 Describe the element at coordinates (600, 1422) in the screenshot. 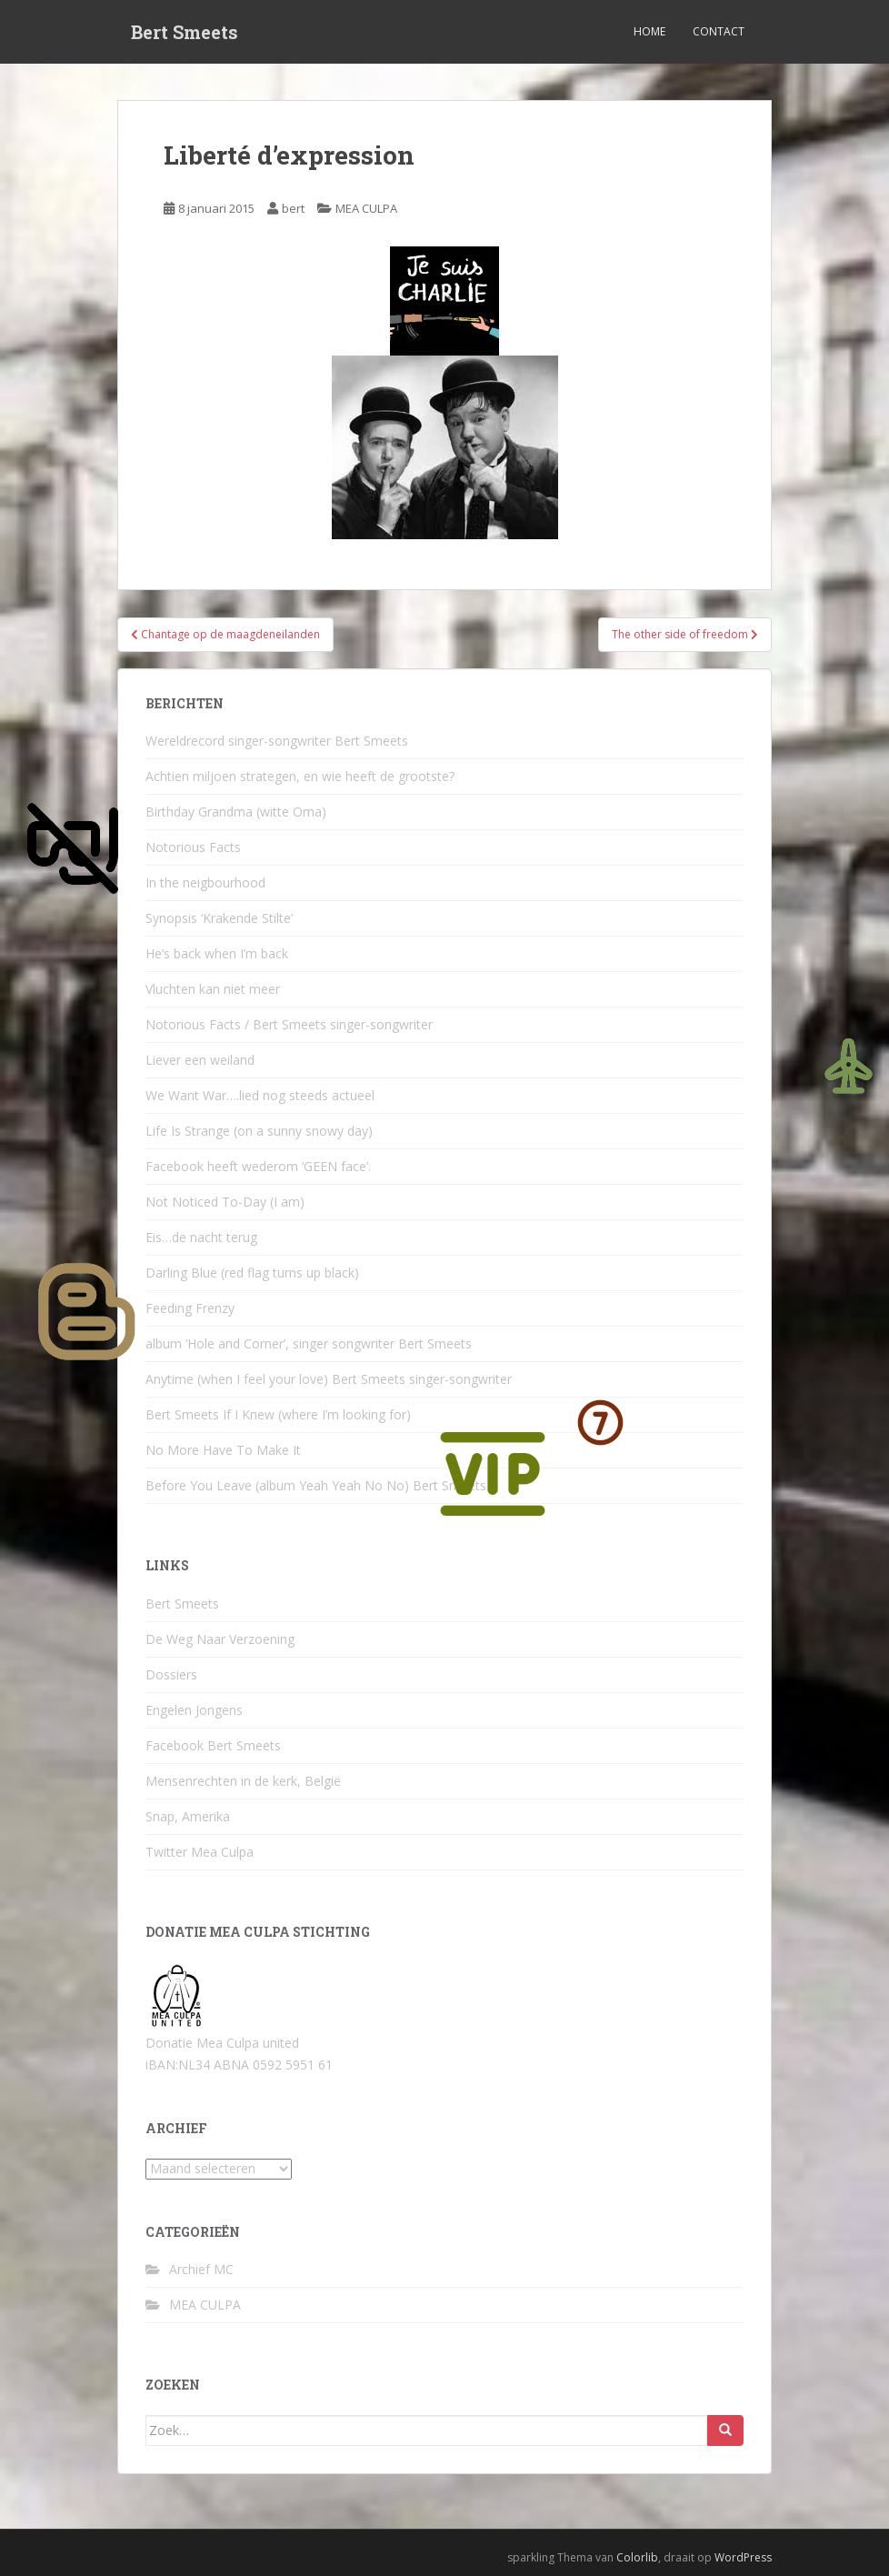

I see `indicates step 7 in a numbered sequence` at that location.